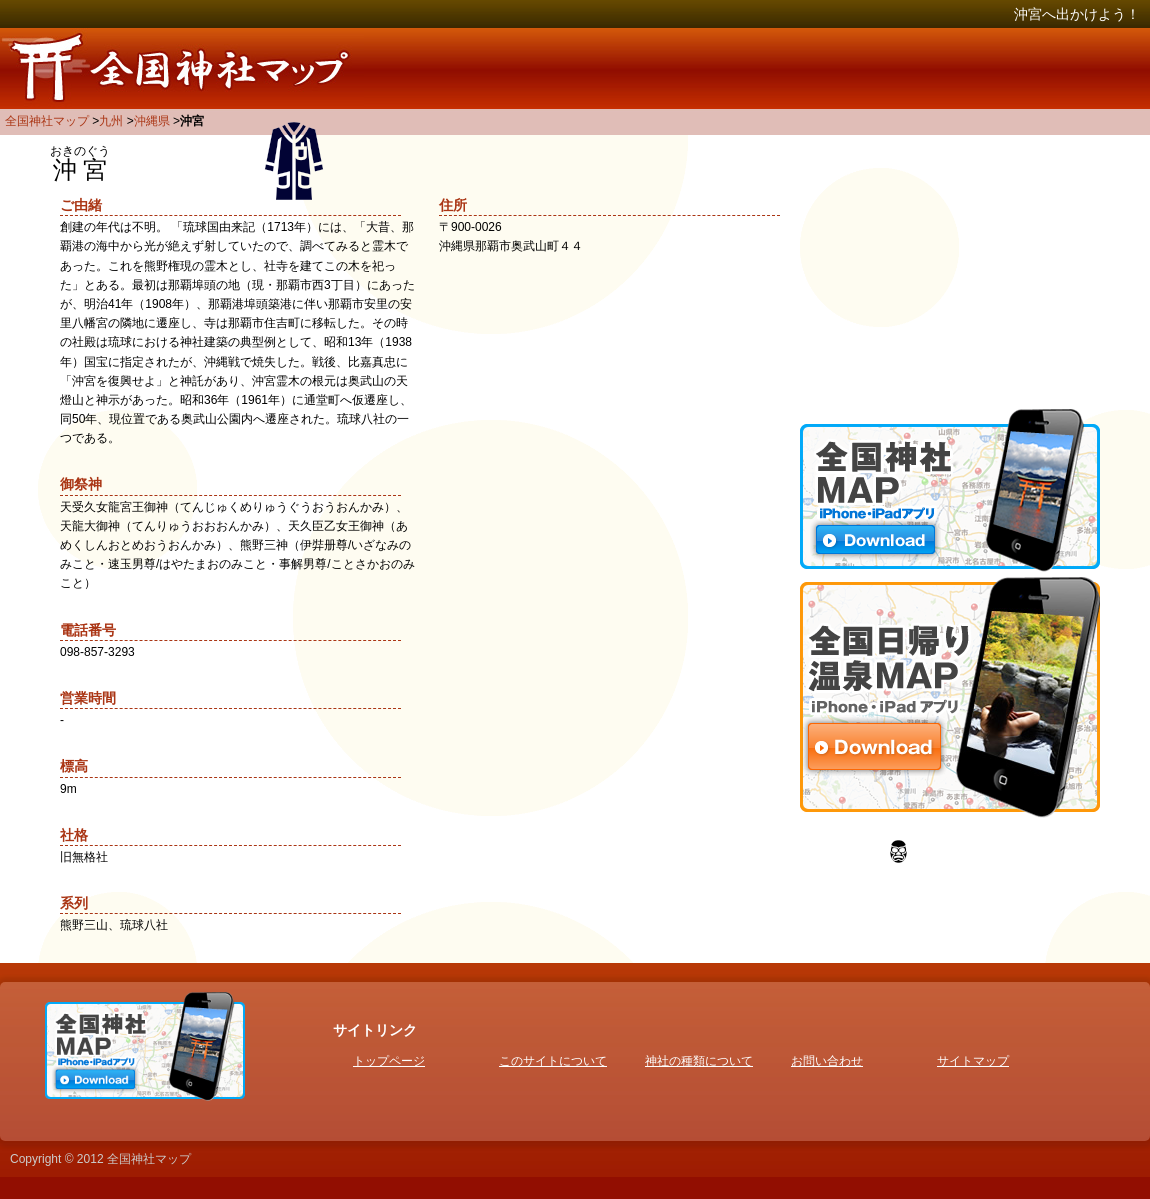 This screenshot has width=1150, height=1199. I want to click on access science or laboratory features, so click(294, 161).